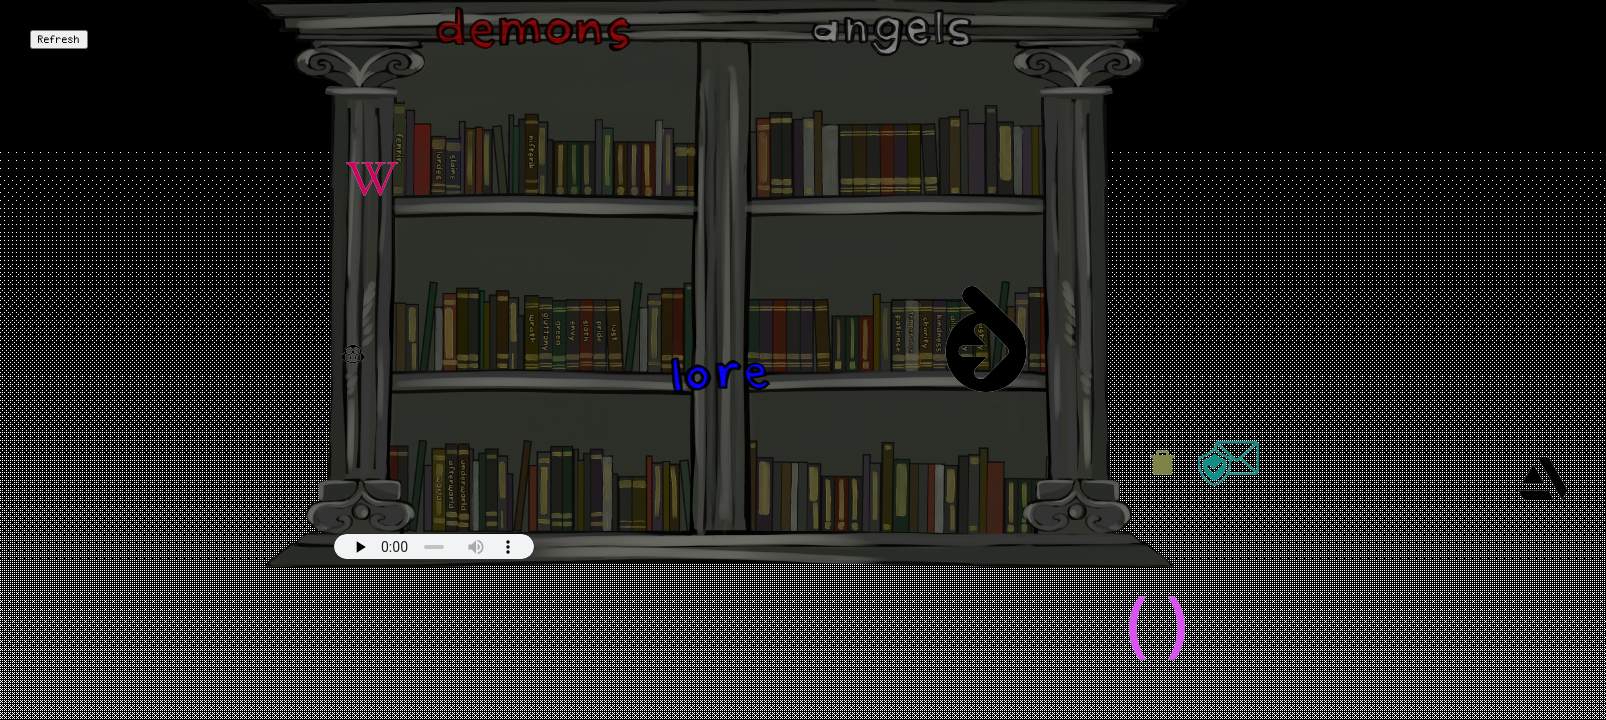 The image size is (1606, 720). I want to click on access SimpleLogin email alias service, so click(1228, 463).